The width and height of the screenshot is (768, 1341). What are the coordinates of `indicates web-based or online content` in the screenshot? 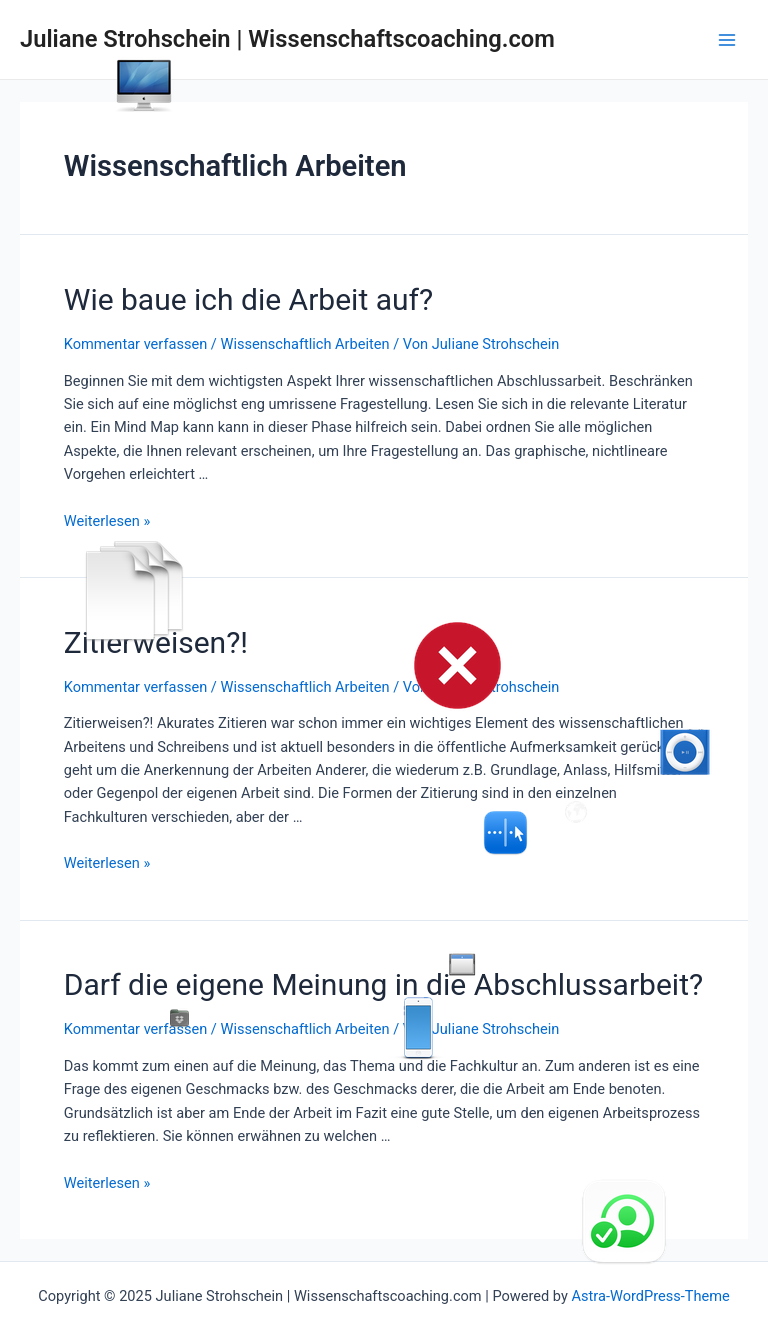 It's located at (576, 812).